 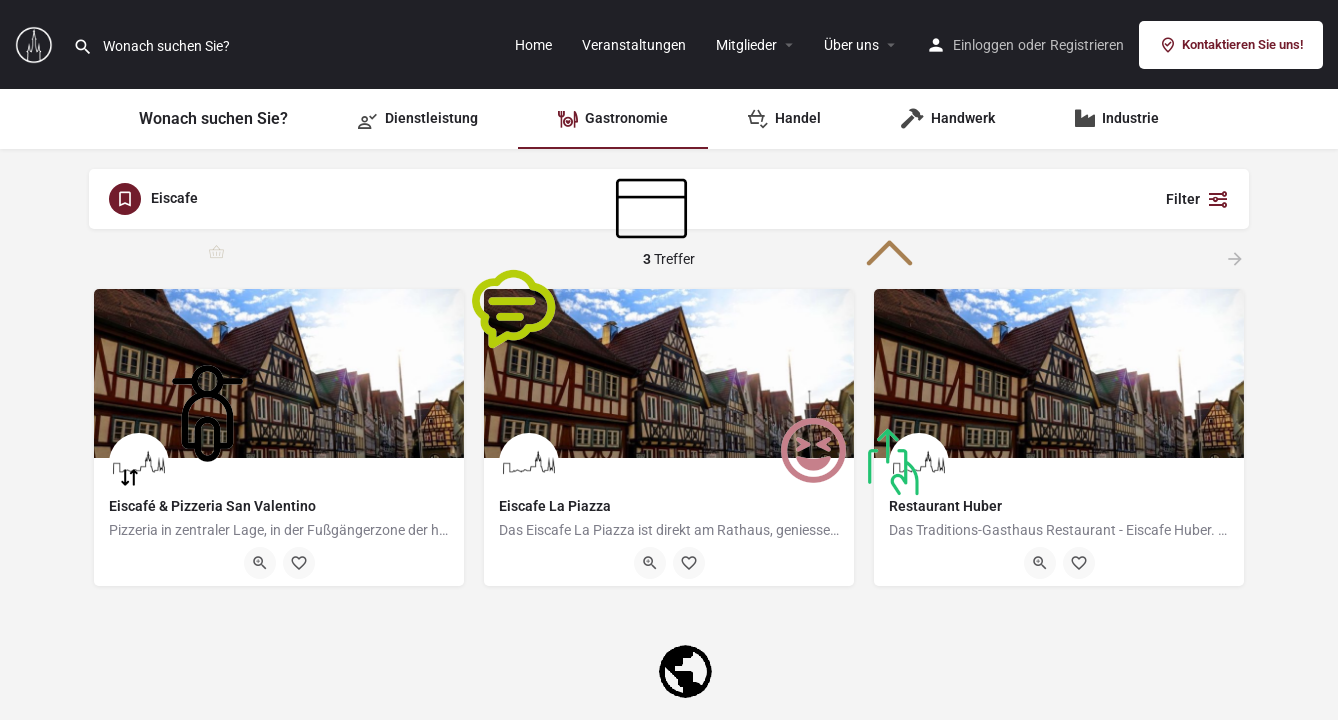 I want to click on select moped or scooter as transportation mode, so click(x=207, y=413).